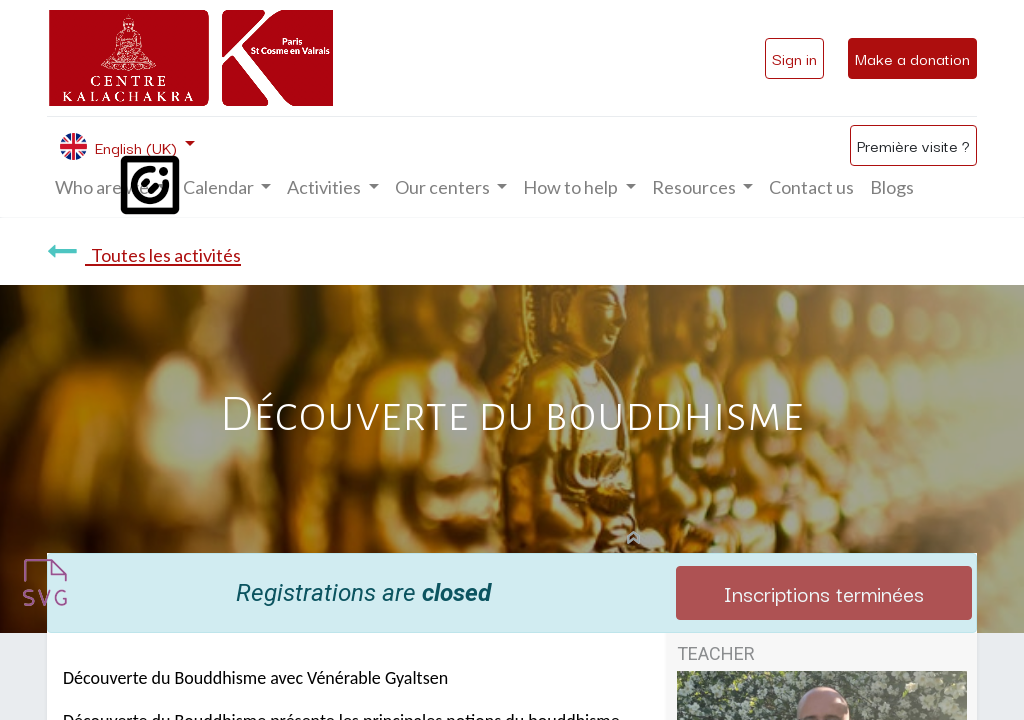 This screenshot has height=720, width=1024. I want to click on open an SVG file, so click(45, 584).